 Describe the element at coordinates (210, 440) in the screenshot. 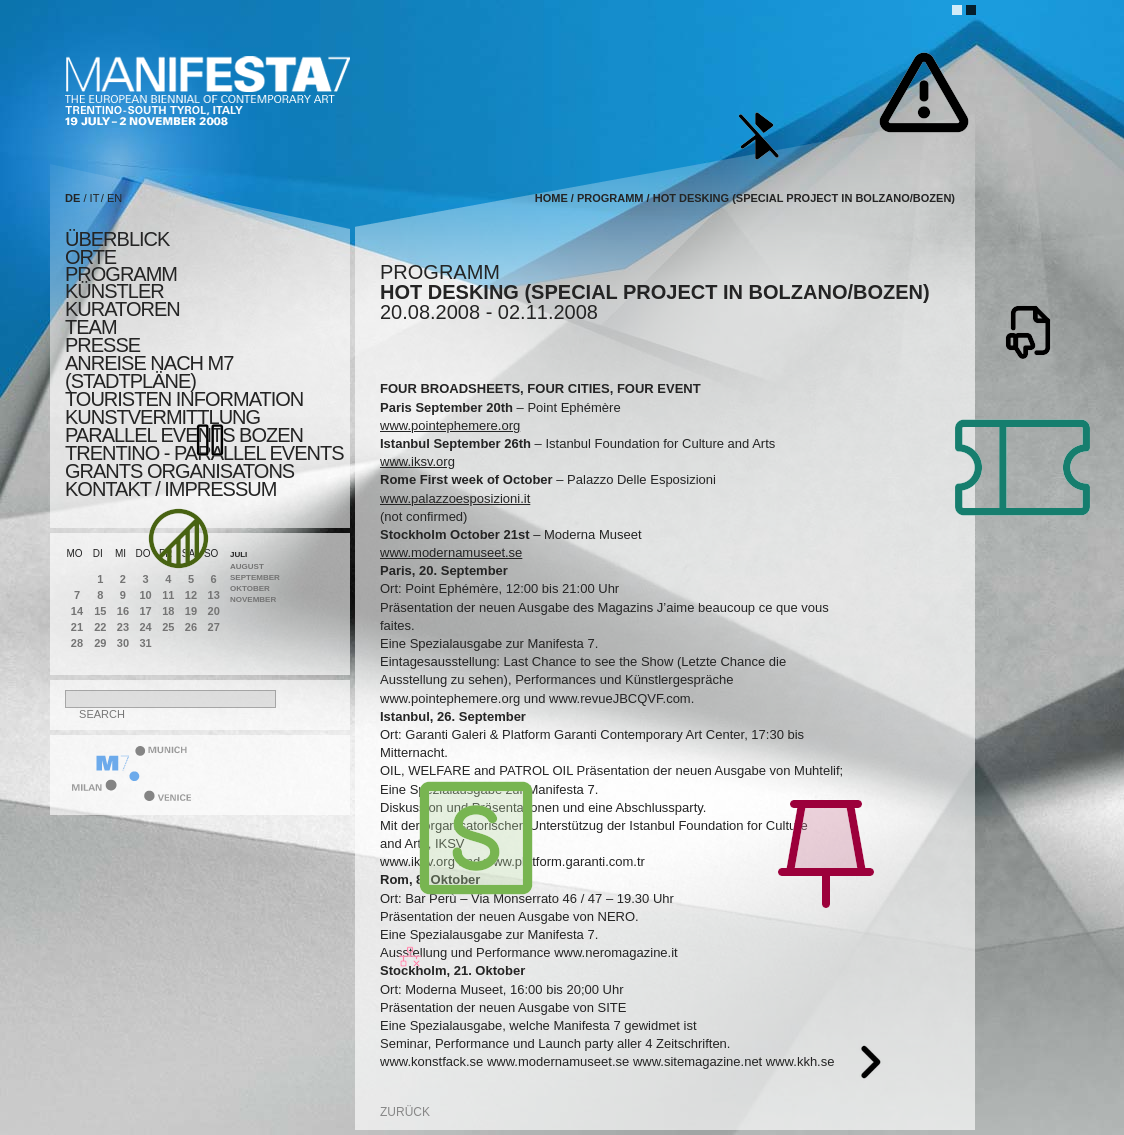

I see `switch to column view layout` at that location.